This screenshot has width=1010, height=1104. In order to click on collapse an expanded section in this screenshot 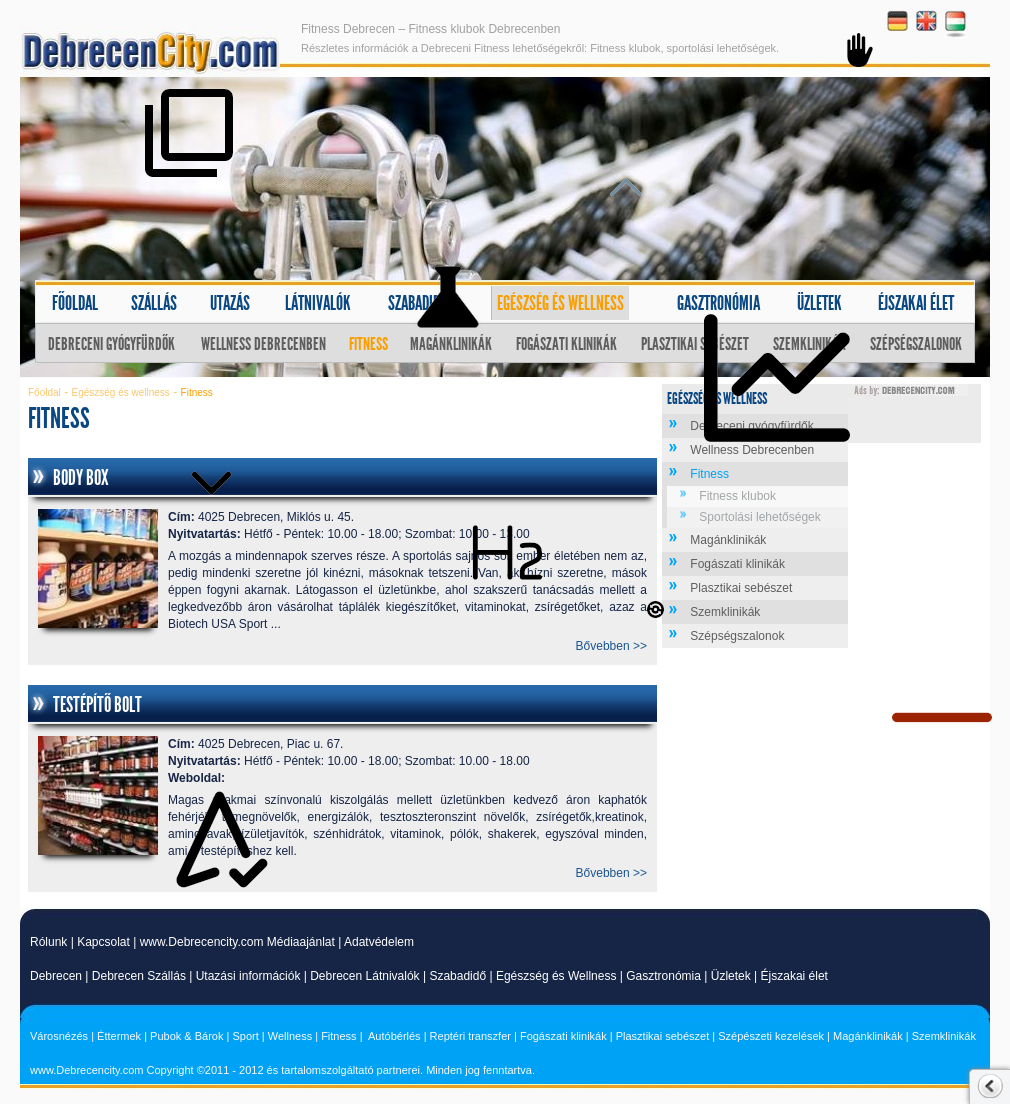, I will do `click(626, 187)`.